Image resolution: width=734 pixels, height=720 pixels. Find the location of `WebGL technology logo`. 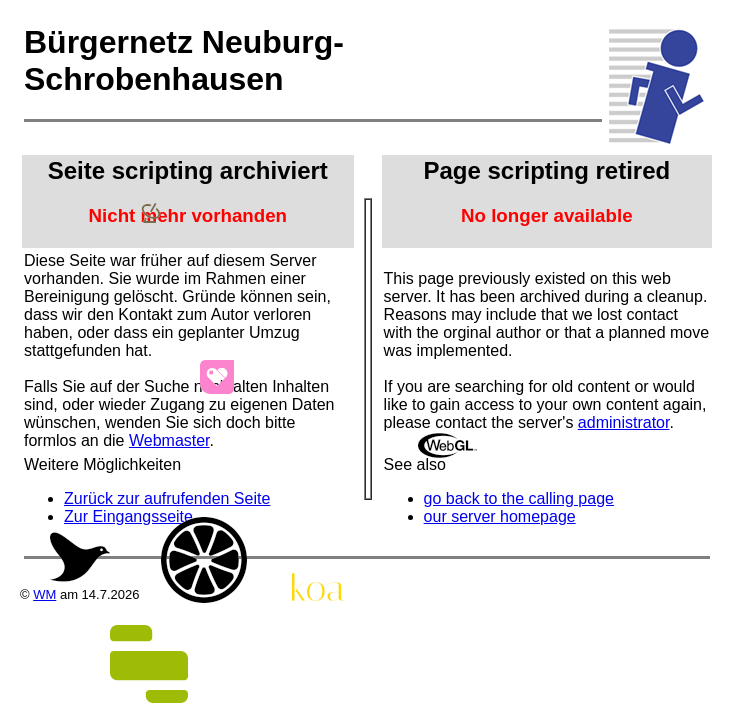

WebGL technology logo is located at coordinates (447, 445).